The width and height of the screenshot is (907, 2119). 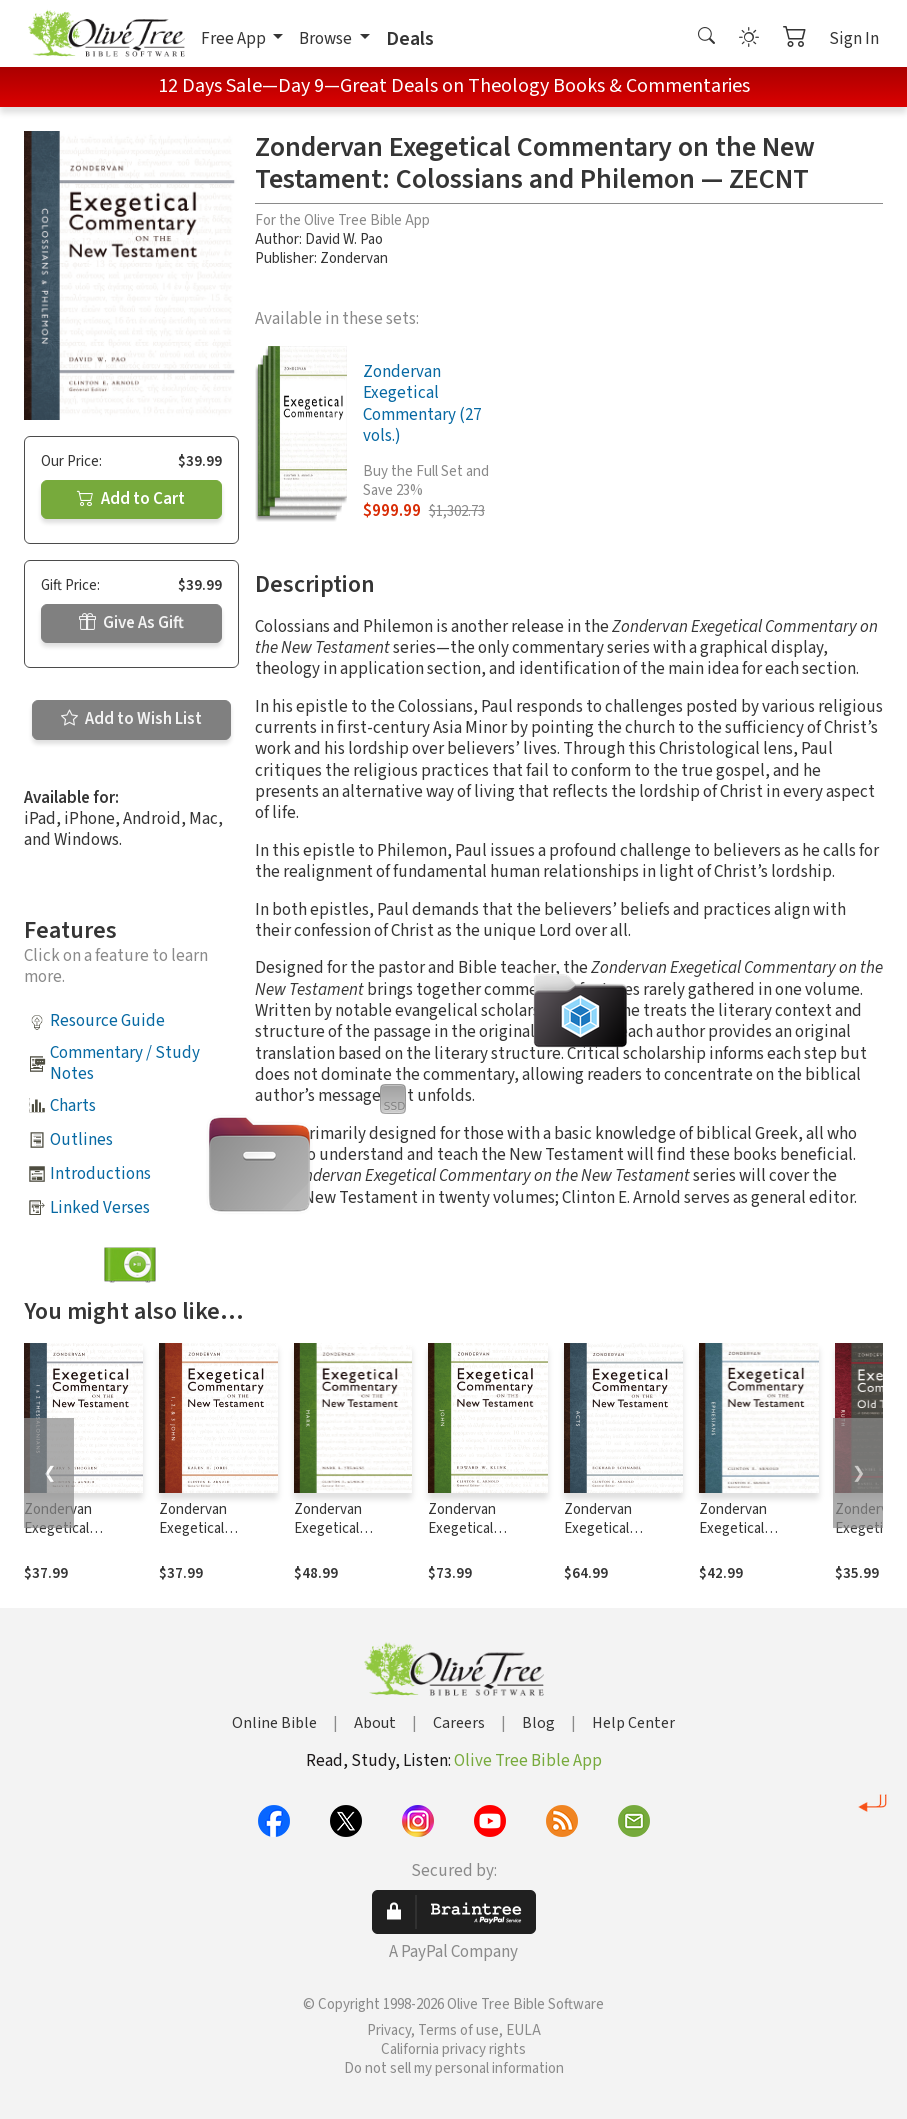 What do you see at coordinates (259, 1164) in the screenshot?
I see `open the file manager application` at bounding box center [259, 1164].